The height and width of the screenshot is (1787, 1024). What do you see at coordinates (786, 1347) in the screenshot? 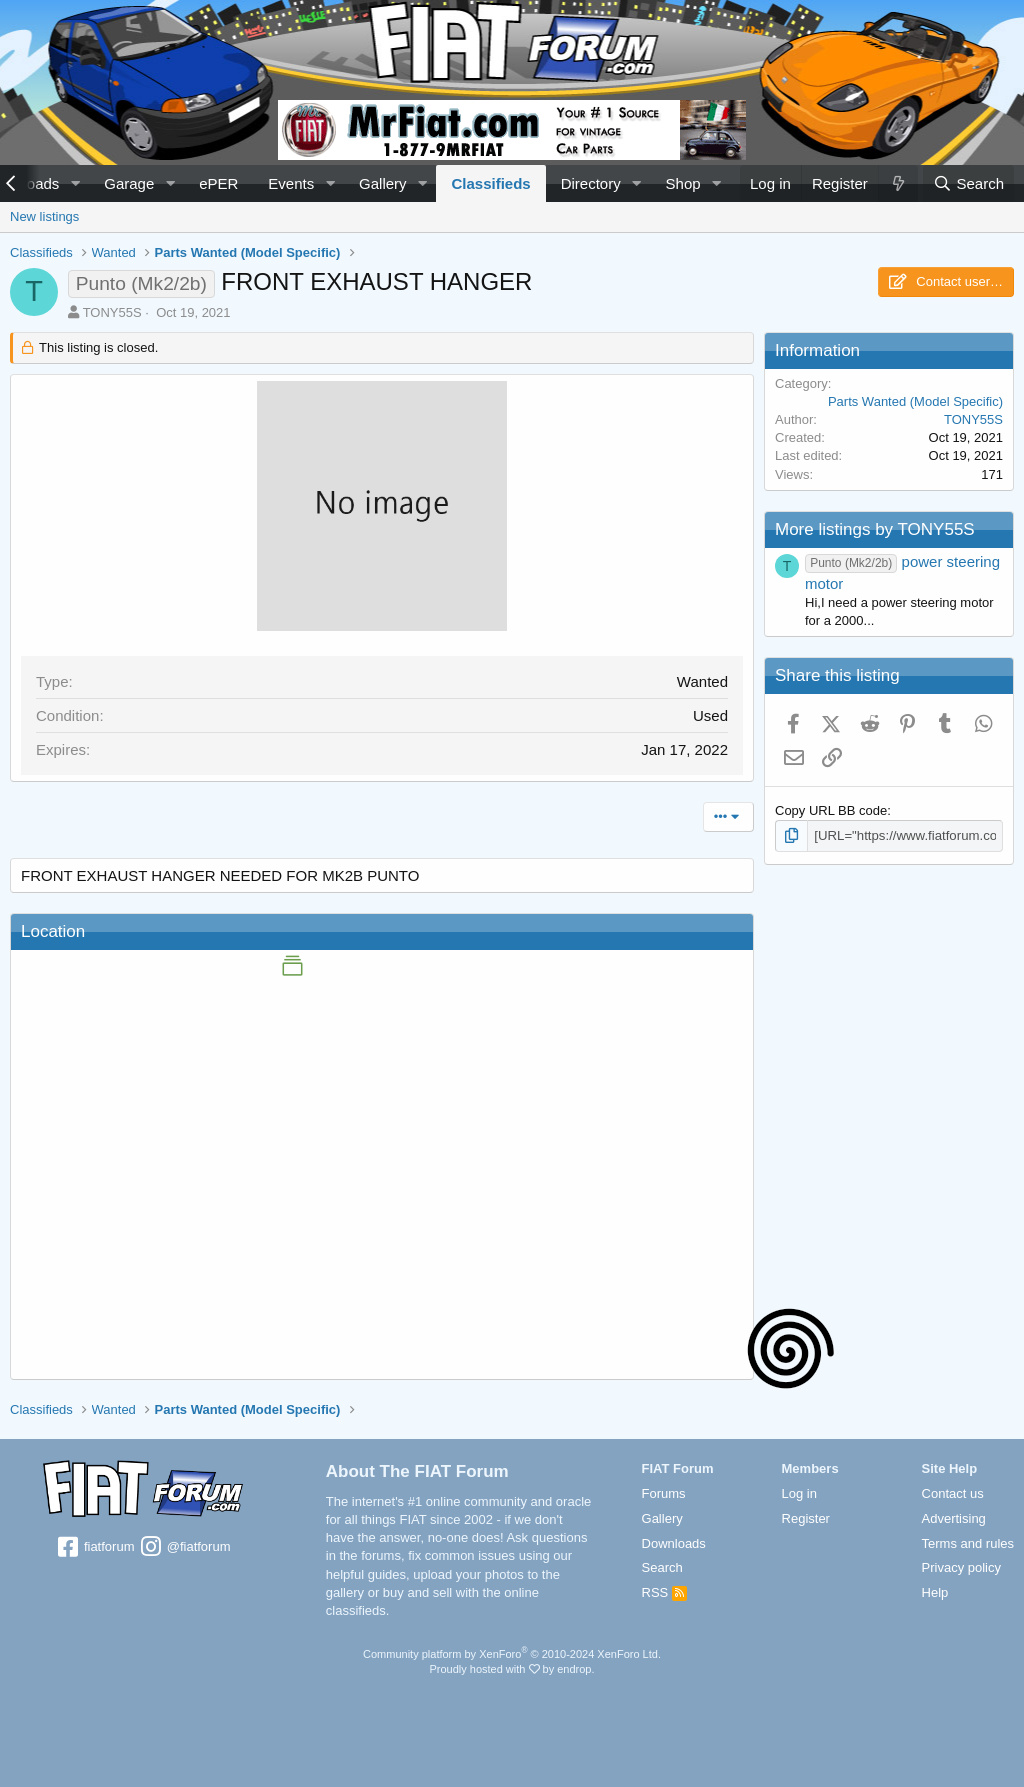
I see `indicates loading or processing in progress` at bounding box center [786, 1347].